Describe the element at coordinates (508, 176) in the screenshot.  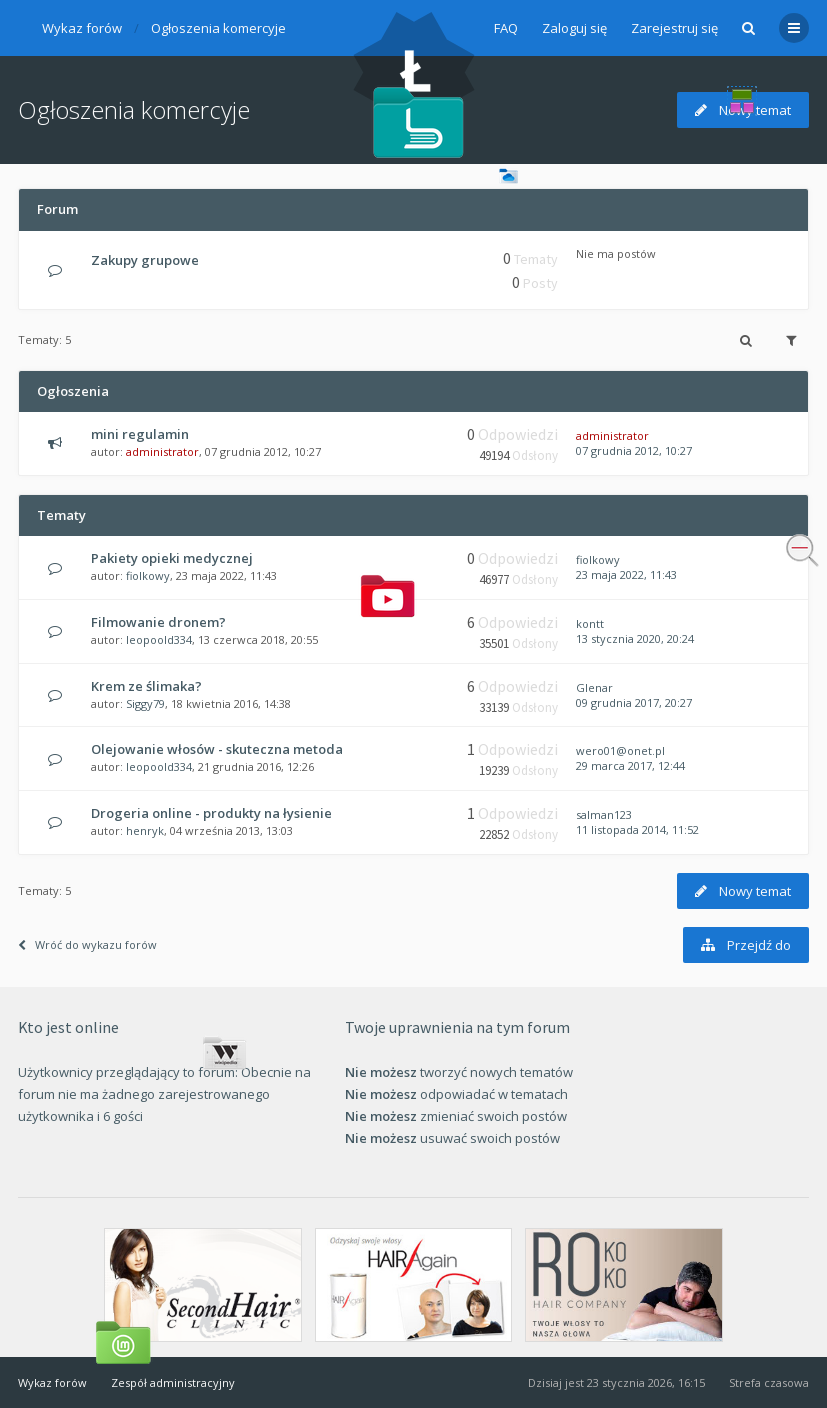
I see `open your OneDrive synced folder` at that location.